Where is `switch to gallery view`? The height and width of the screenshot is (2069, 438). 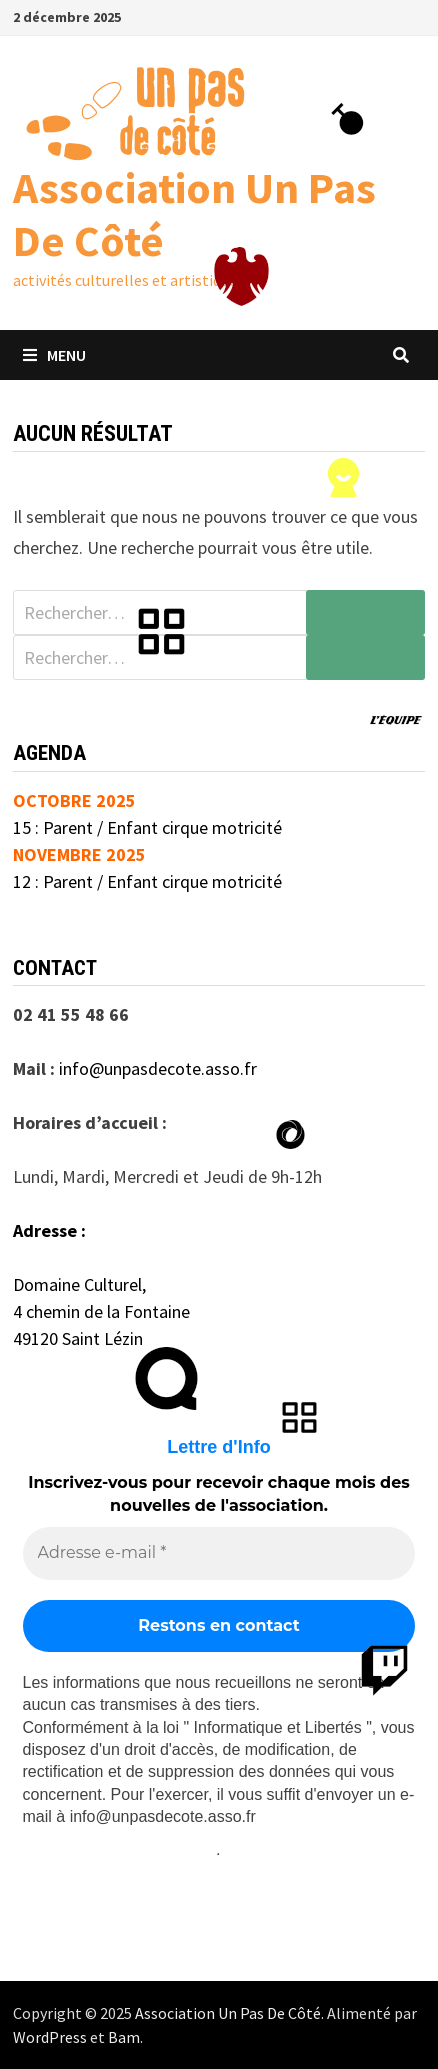 switch to gallery view is located at coordinates (299, 1417).